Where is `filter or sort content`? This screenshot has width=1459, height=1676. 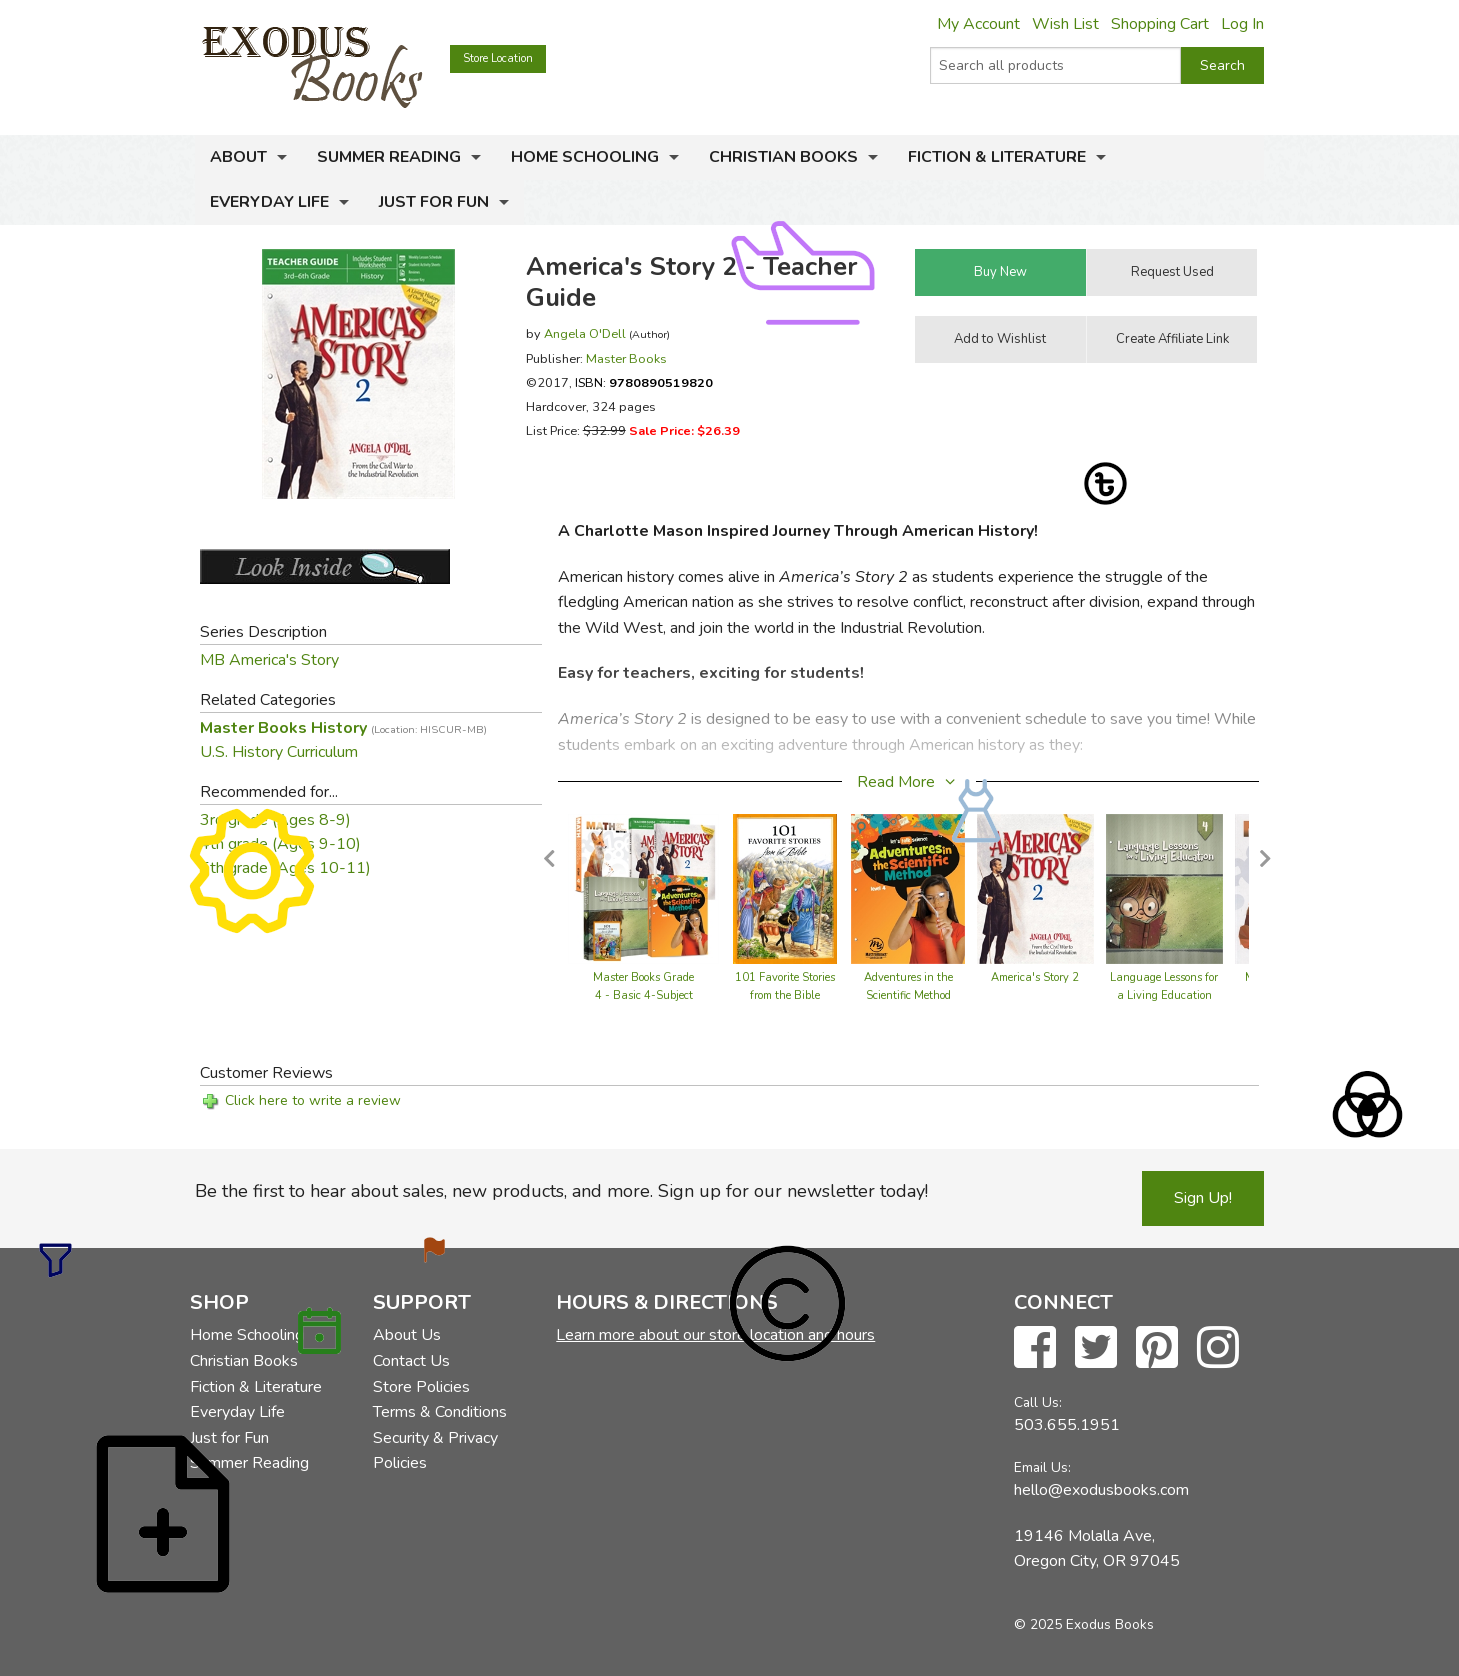 filter or sort content is located at coordinates (55, 1259).